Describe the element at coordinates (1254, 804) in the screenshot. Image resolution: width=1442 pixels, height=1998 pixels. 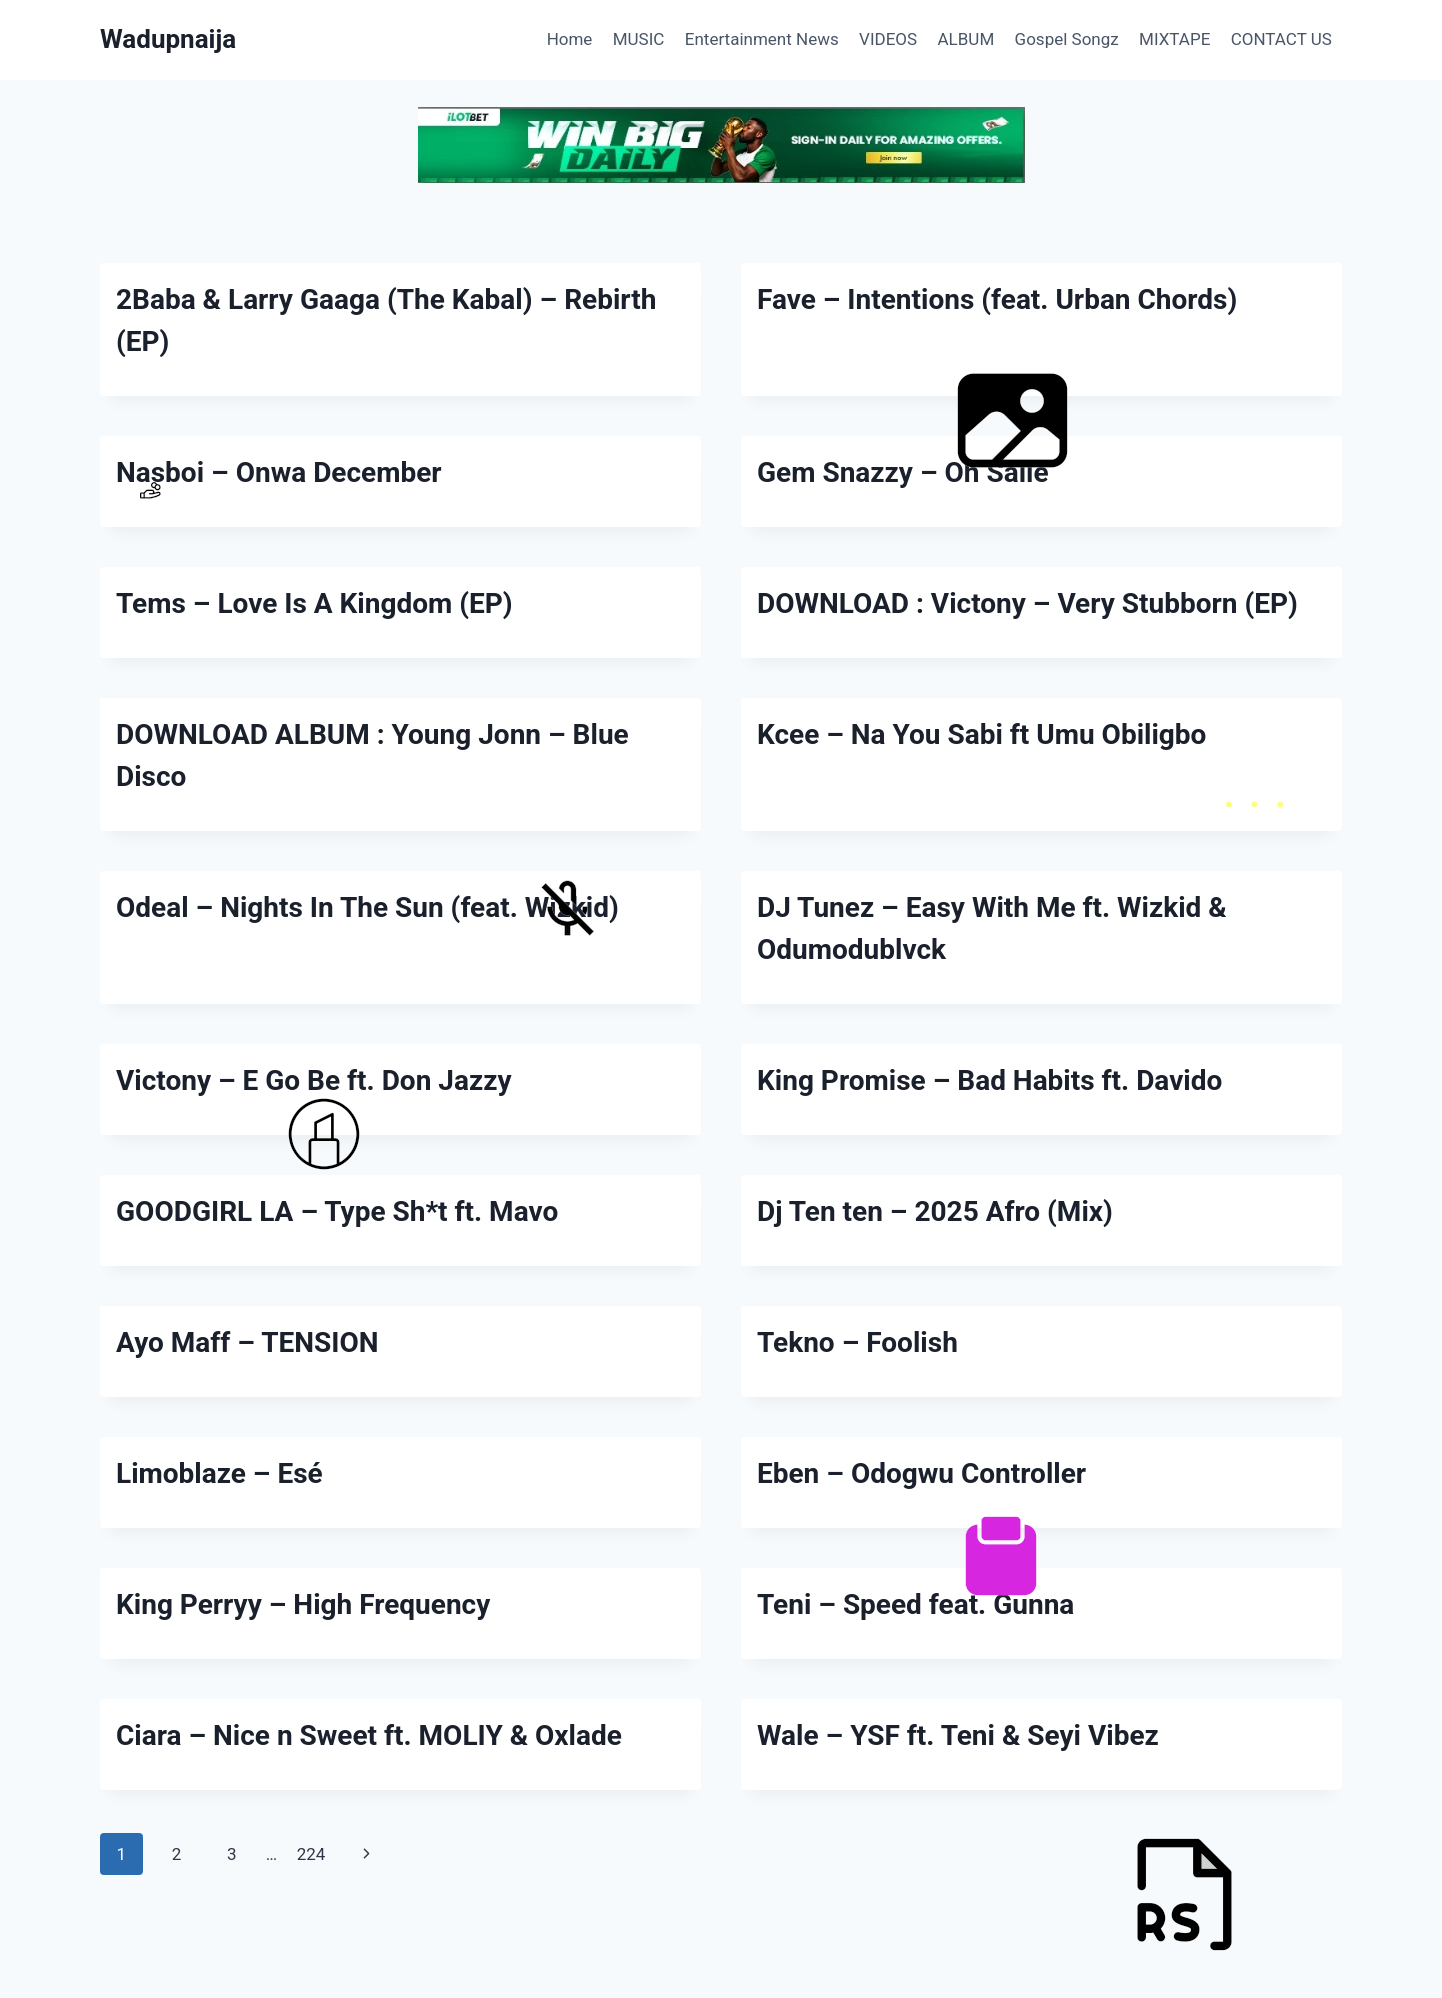
I see `access more options or actions` at that location.